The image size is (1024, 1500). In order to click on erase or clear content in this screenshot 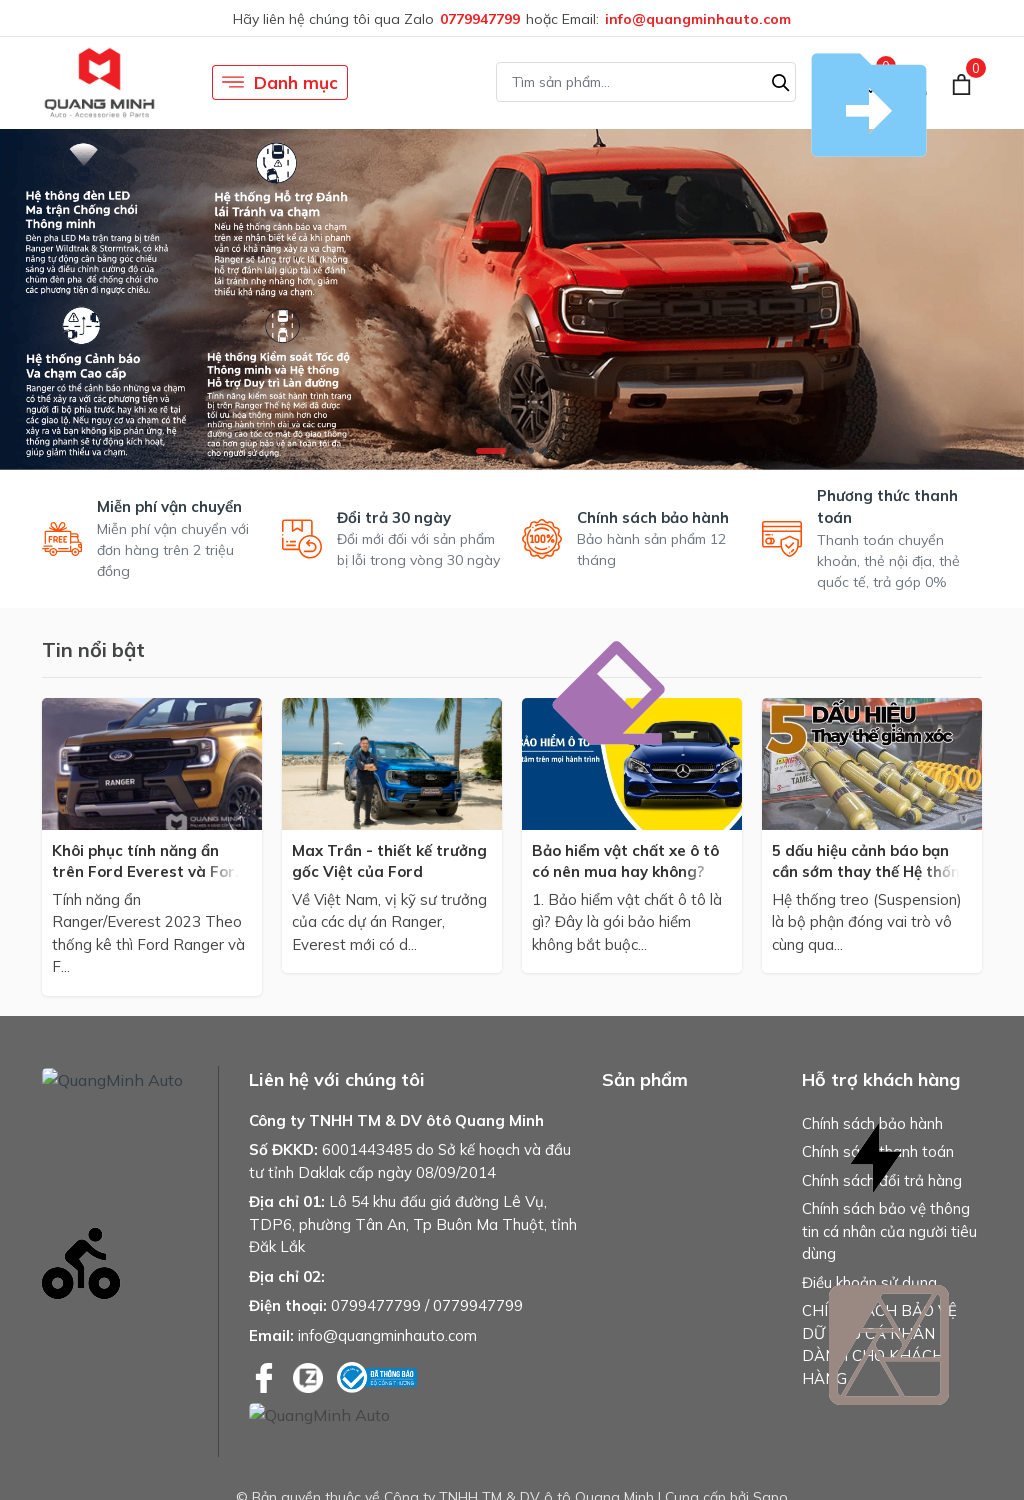, I will do `click(612, 695)`.